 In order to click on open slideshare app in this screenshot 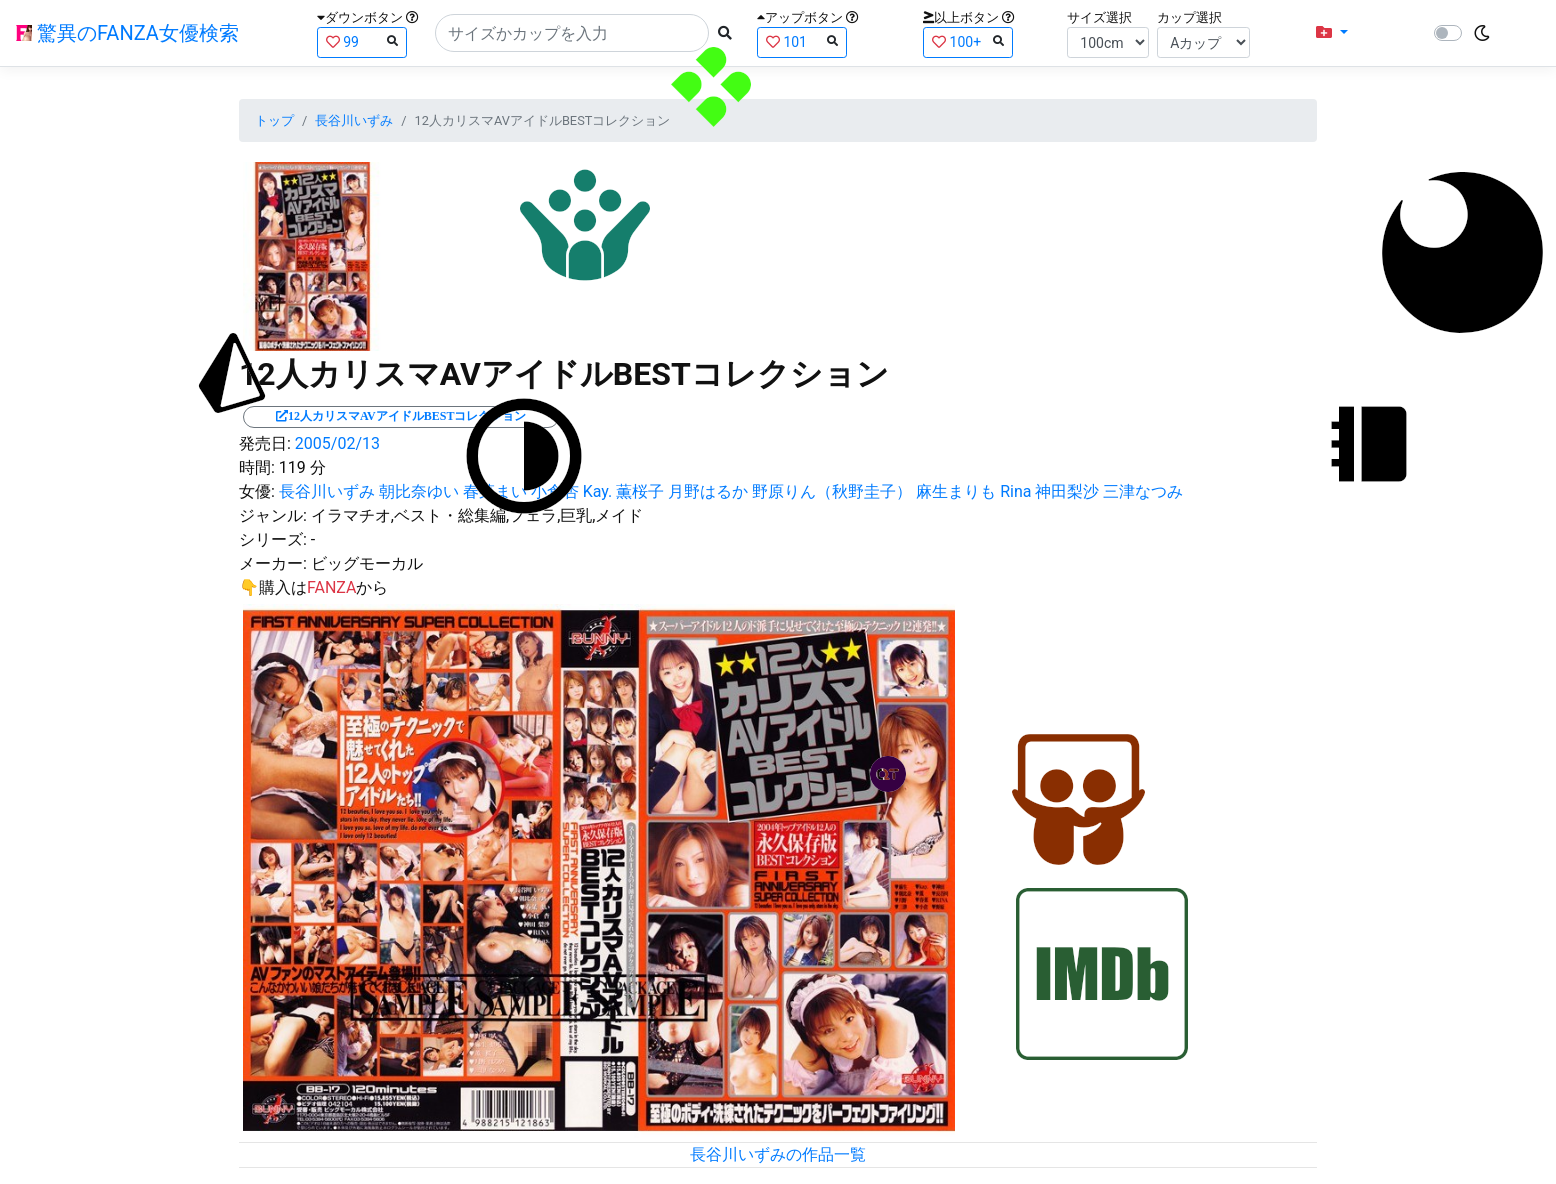, I will do `click(1078, 799)`.